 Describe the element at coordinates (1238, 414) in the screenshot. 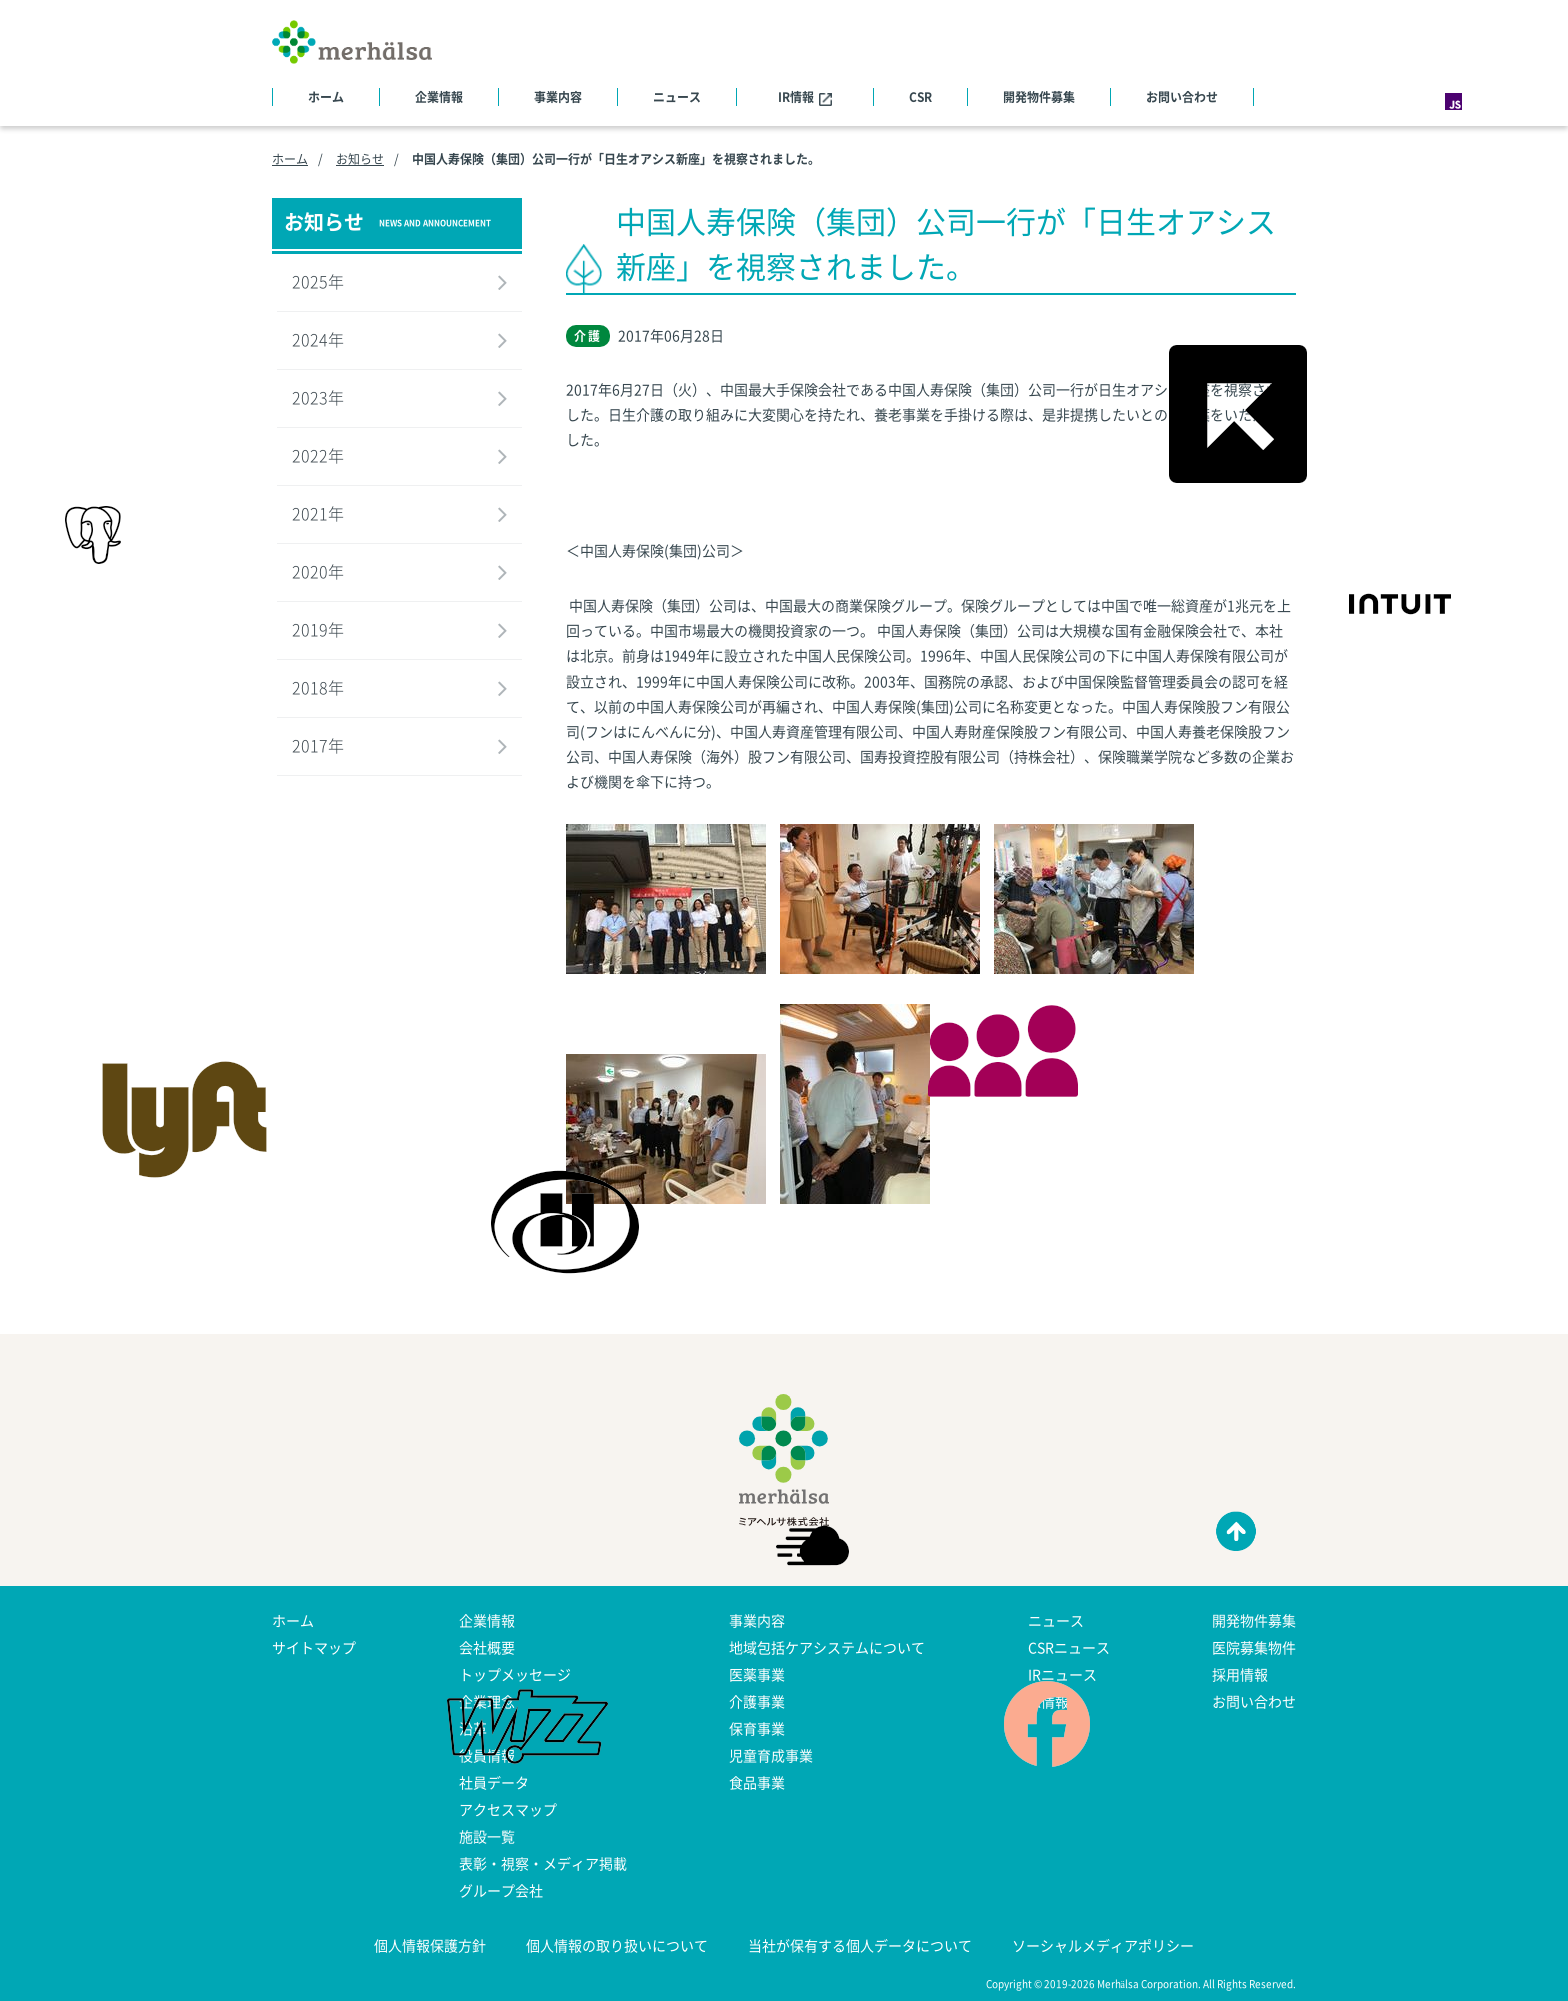

I see `navigate back to previous section` at that location.